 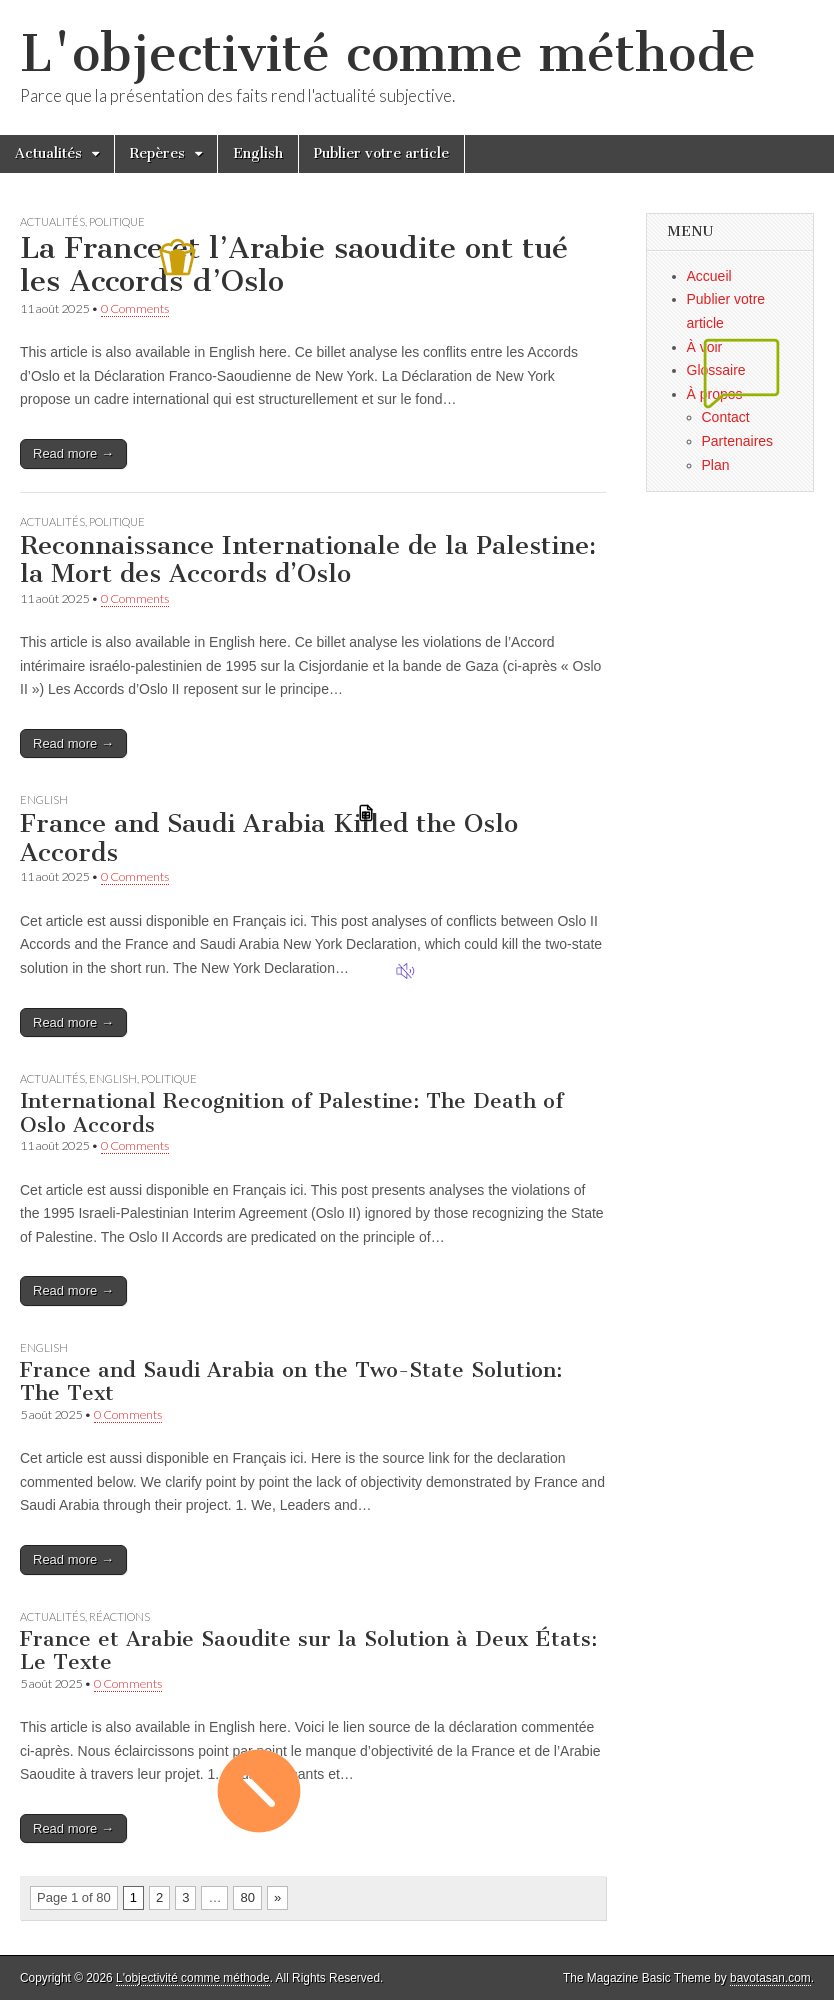 I want to click on indicates a restricted or prohibited action, so click(x=259, y=1791).